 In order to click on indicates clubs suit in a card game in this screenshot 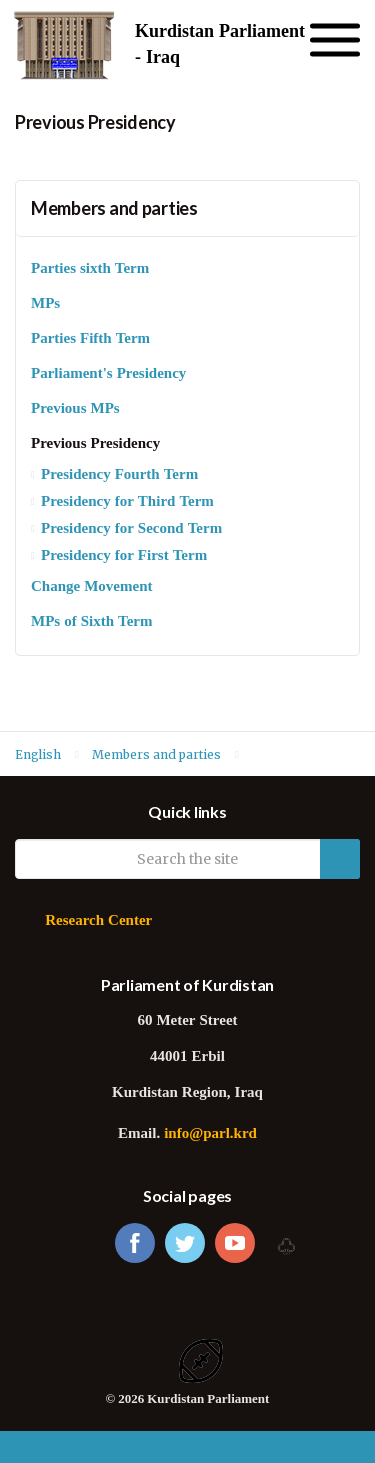, I will do `click(286, 1246)`.